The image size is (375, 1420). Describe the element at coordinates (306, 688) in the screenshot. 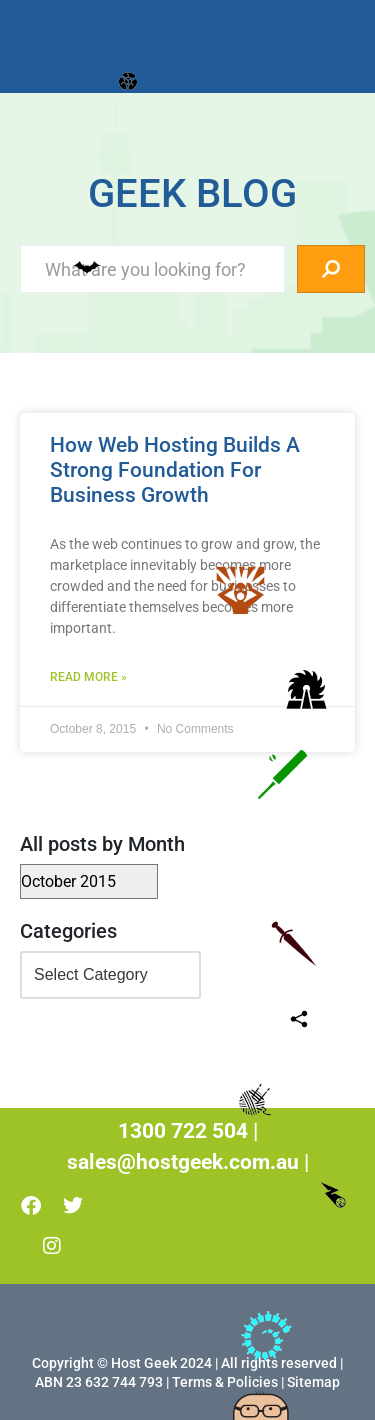

I see `sawmill or lumber processing facility` at that location.